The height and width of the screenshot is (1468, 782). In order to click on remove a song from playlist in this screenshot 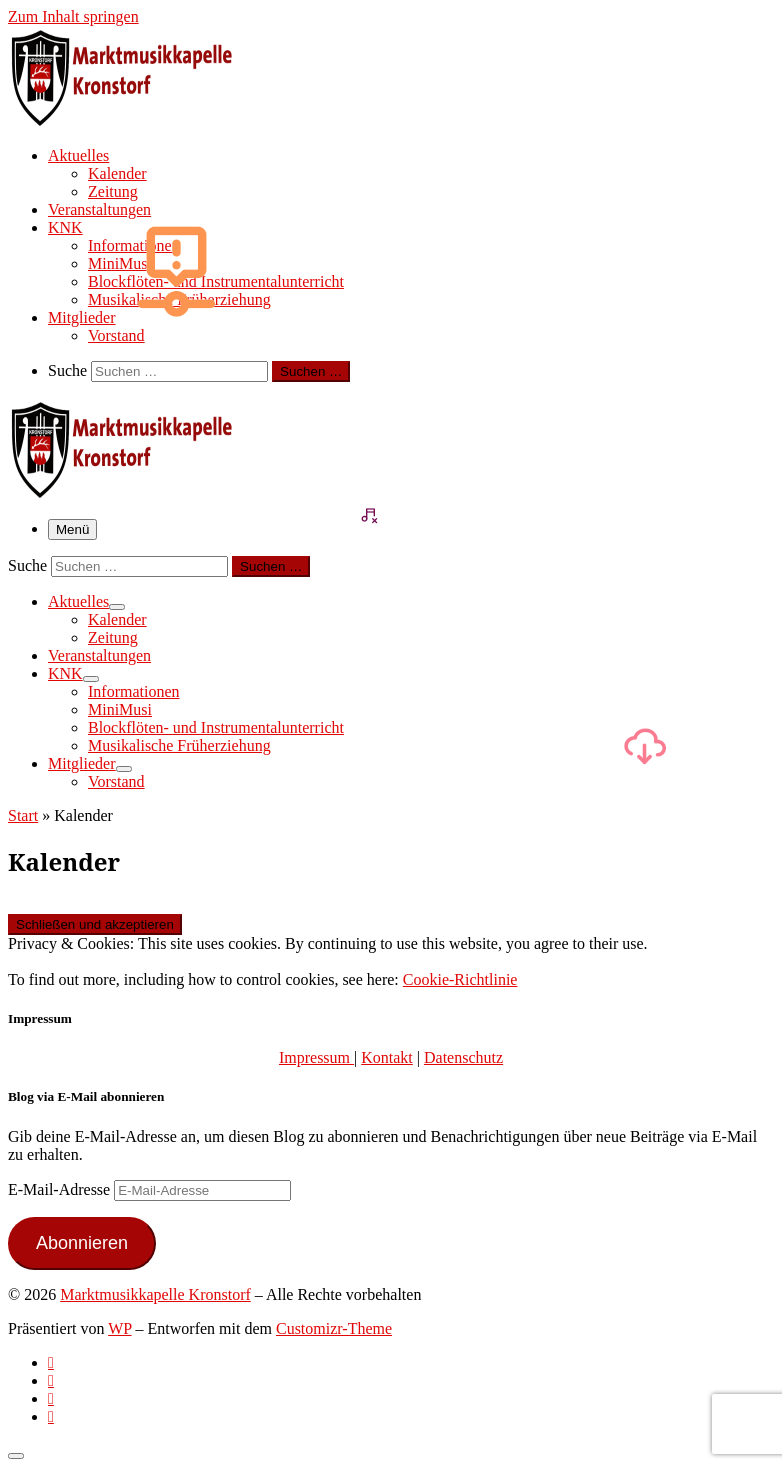, I will do `click(369, 515)`.